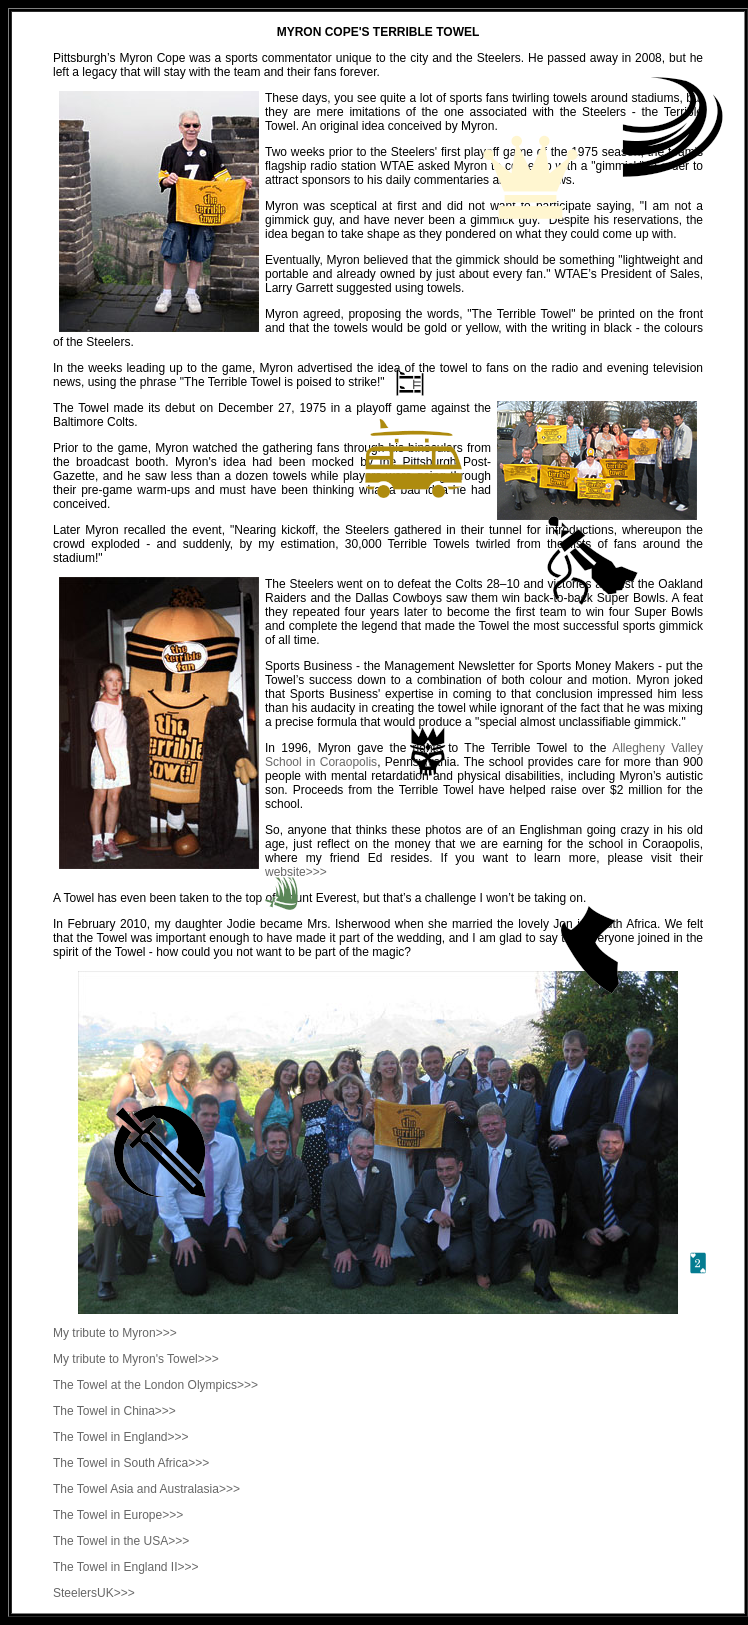 The width and height of the screenshot is (748, 1625). I want to click on attack or combat action button, so click(159, 1151).